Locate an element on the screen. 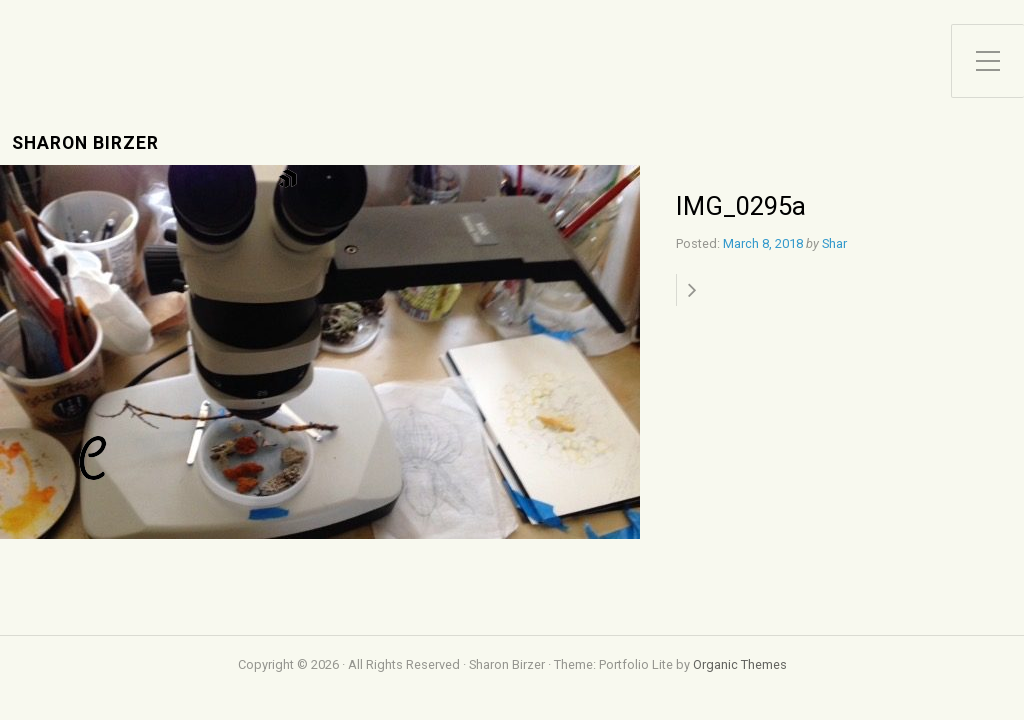  progress software company logo is located at coordinates (287, 178).